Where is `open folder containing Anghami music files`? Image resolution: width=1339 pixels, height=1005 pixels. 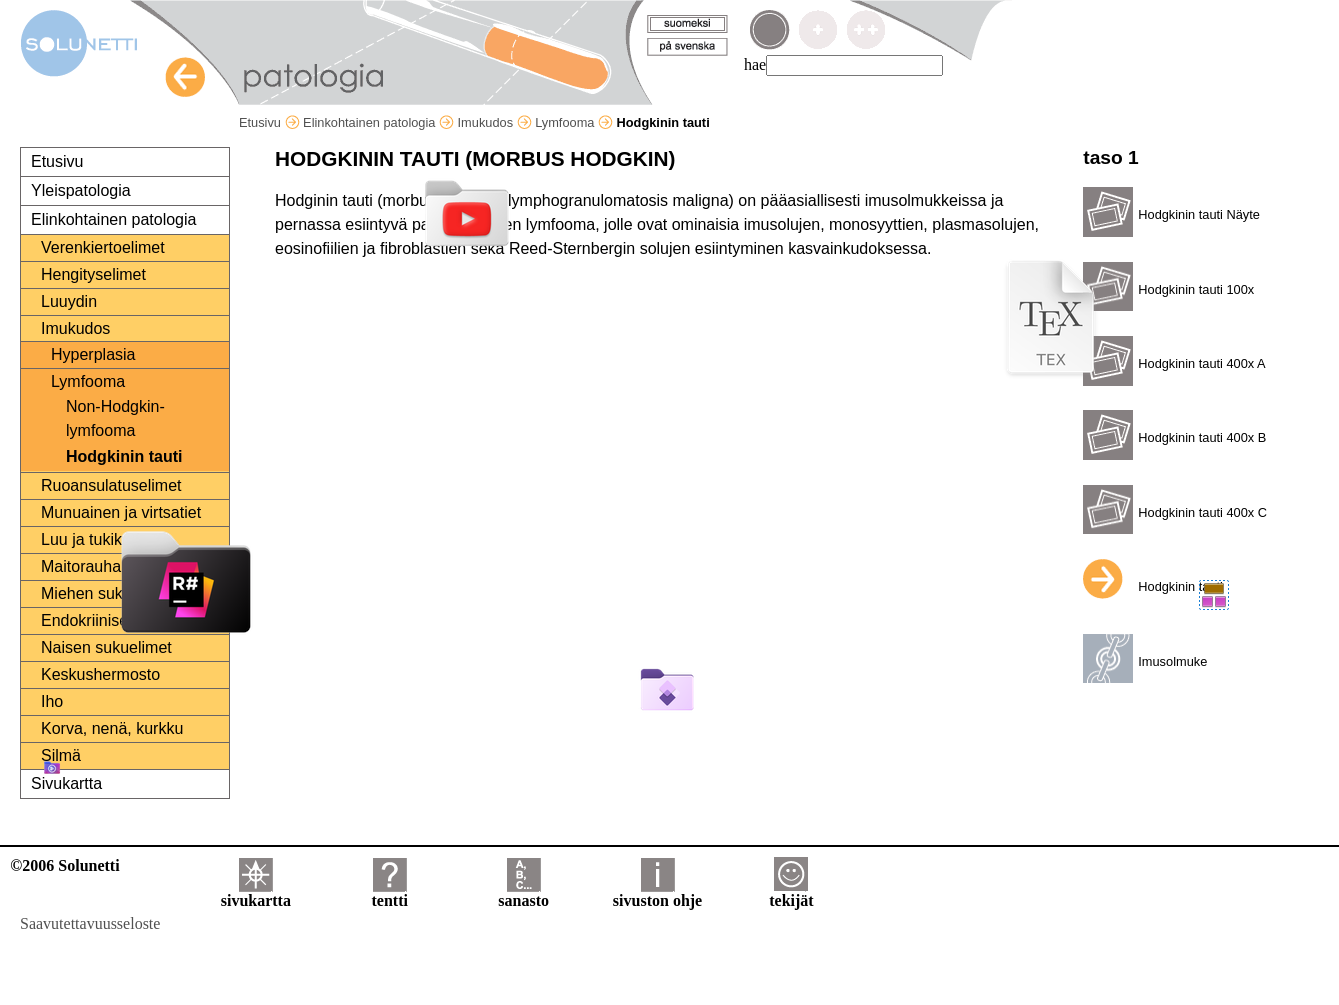
open folder containing Anghami music files is located at coordinates (52, 768).